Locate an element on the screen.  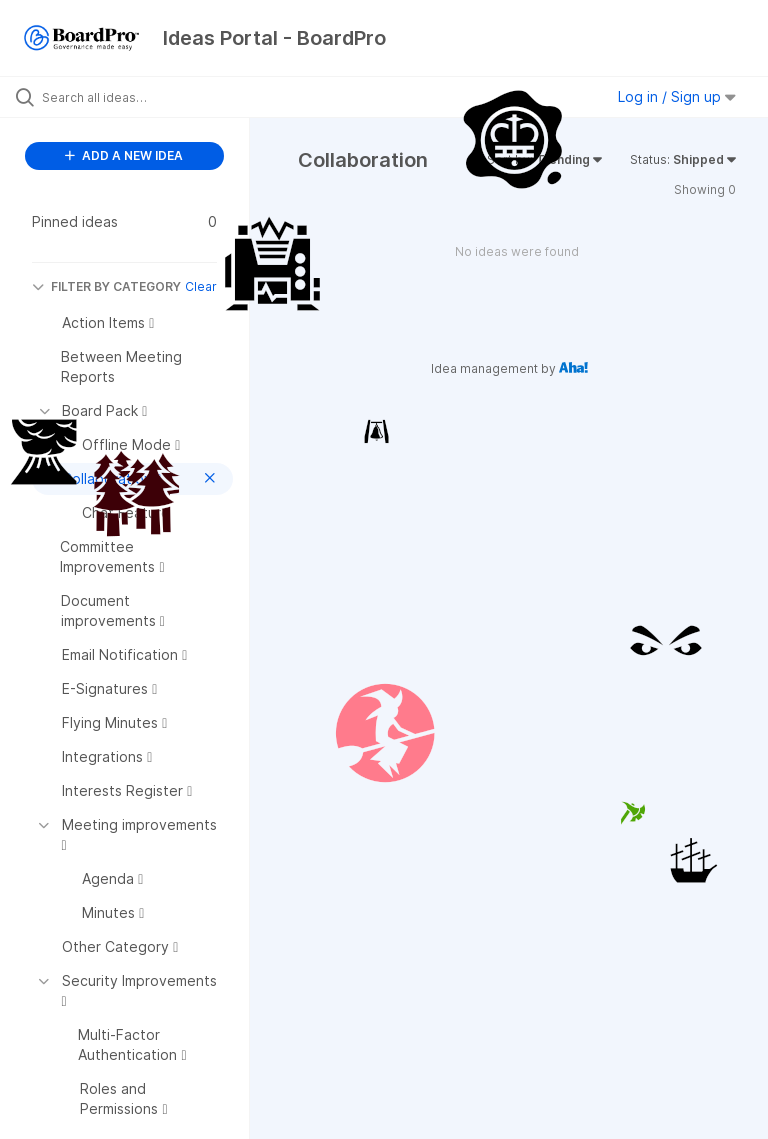
indicates an angry or hostile character state is located at coordinates (666, 642).